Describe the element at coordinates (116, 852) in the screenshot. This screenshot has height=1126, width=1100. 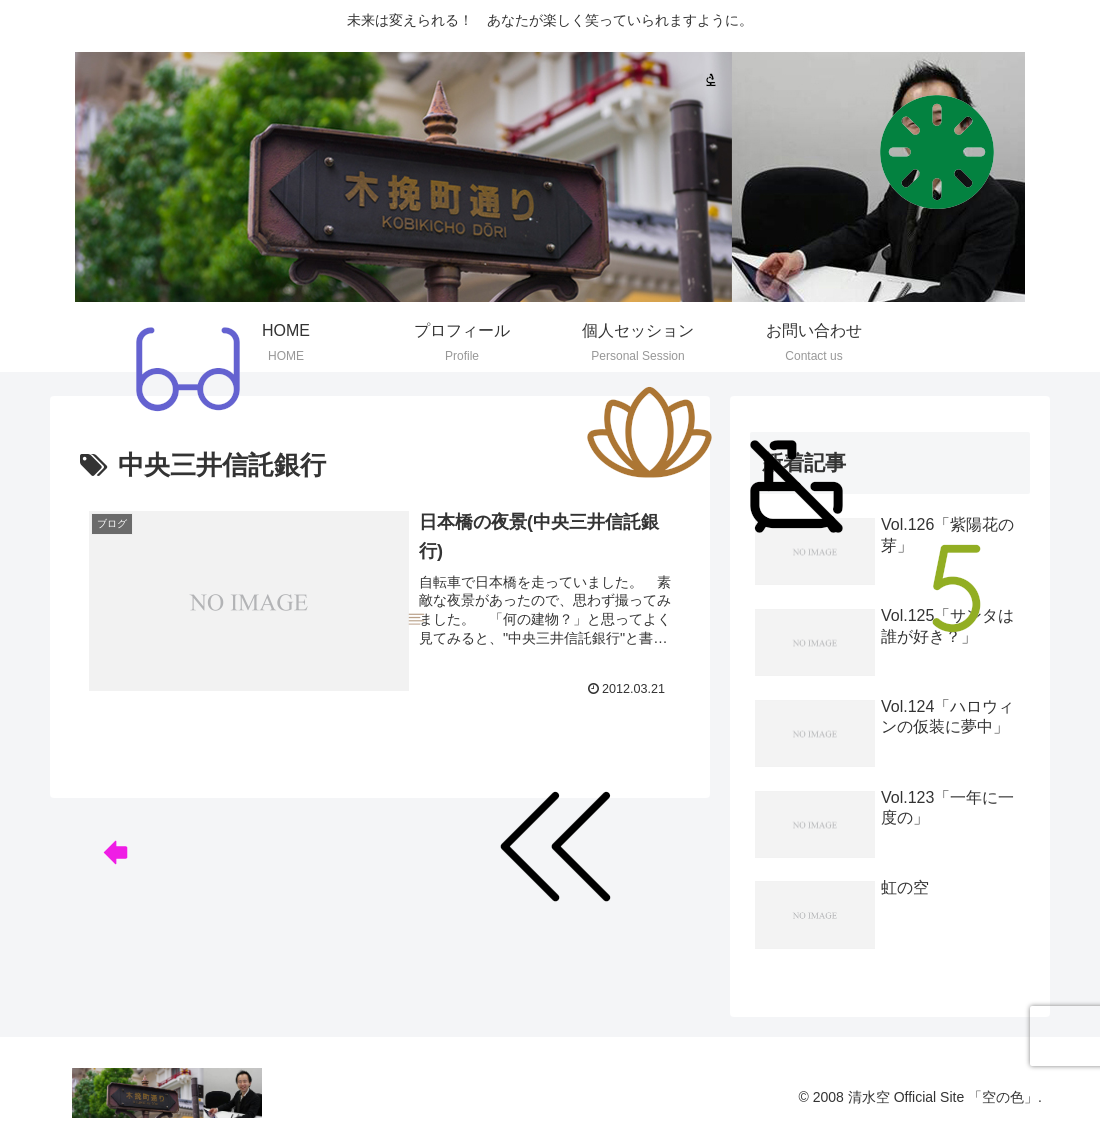
I see `go back to the previous screen` at that location.